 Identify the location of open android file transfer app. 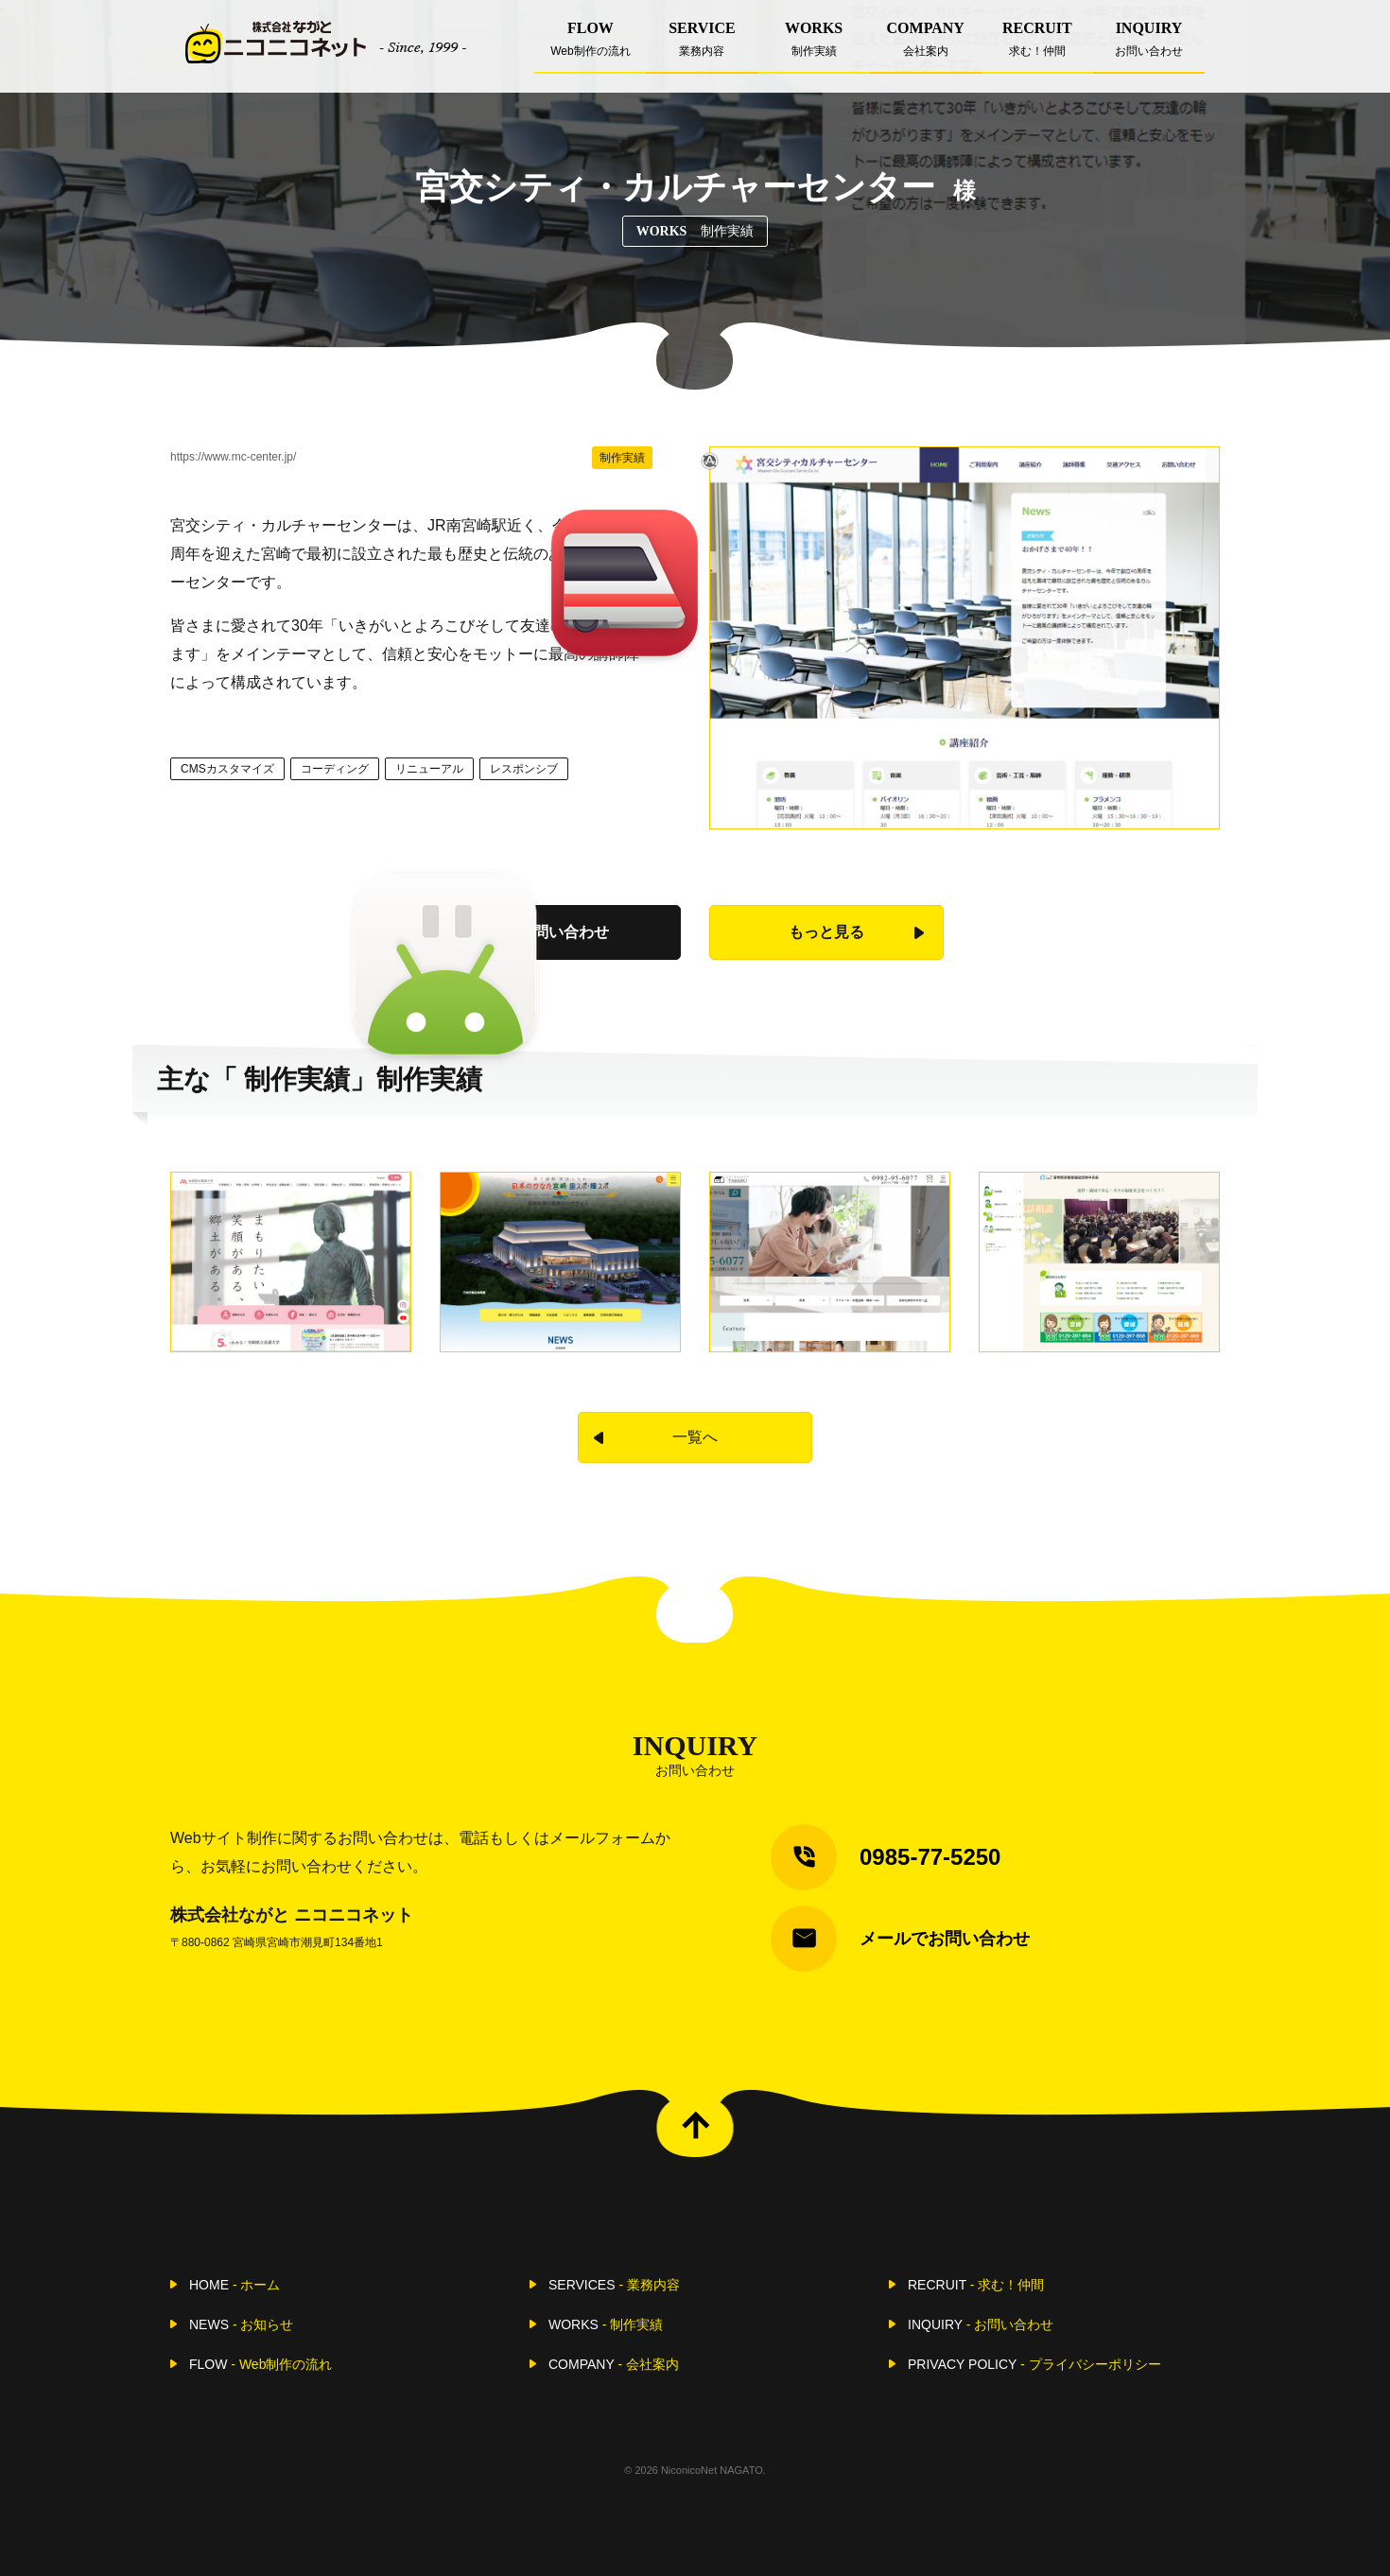
(445, 964).